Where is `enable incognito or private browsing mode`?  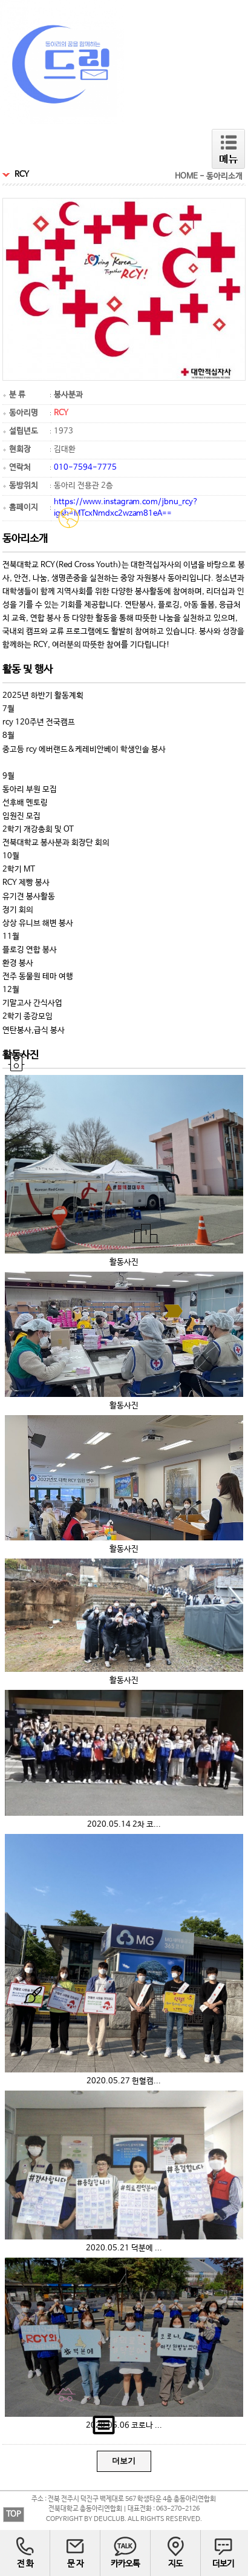
enable incognito or private browsing mode is located at coordinates (65, 2394).